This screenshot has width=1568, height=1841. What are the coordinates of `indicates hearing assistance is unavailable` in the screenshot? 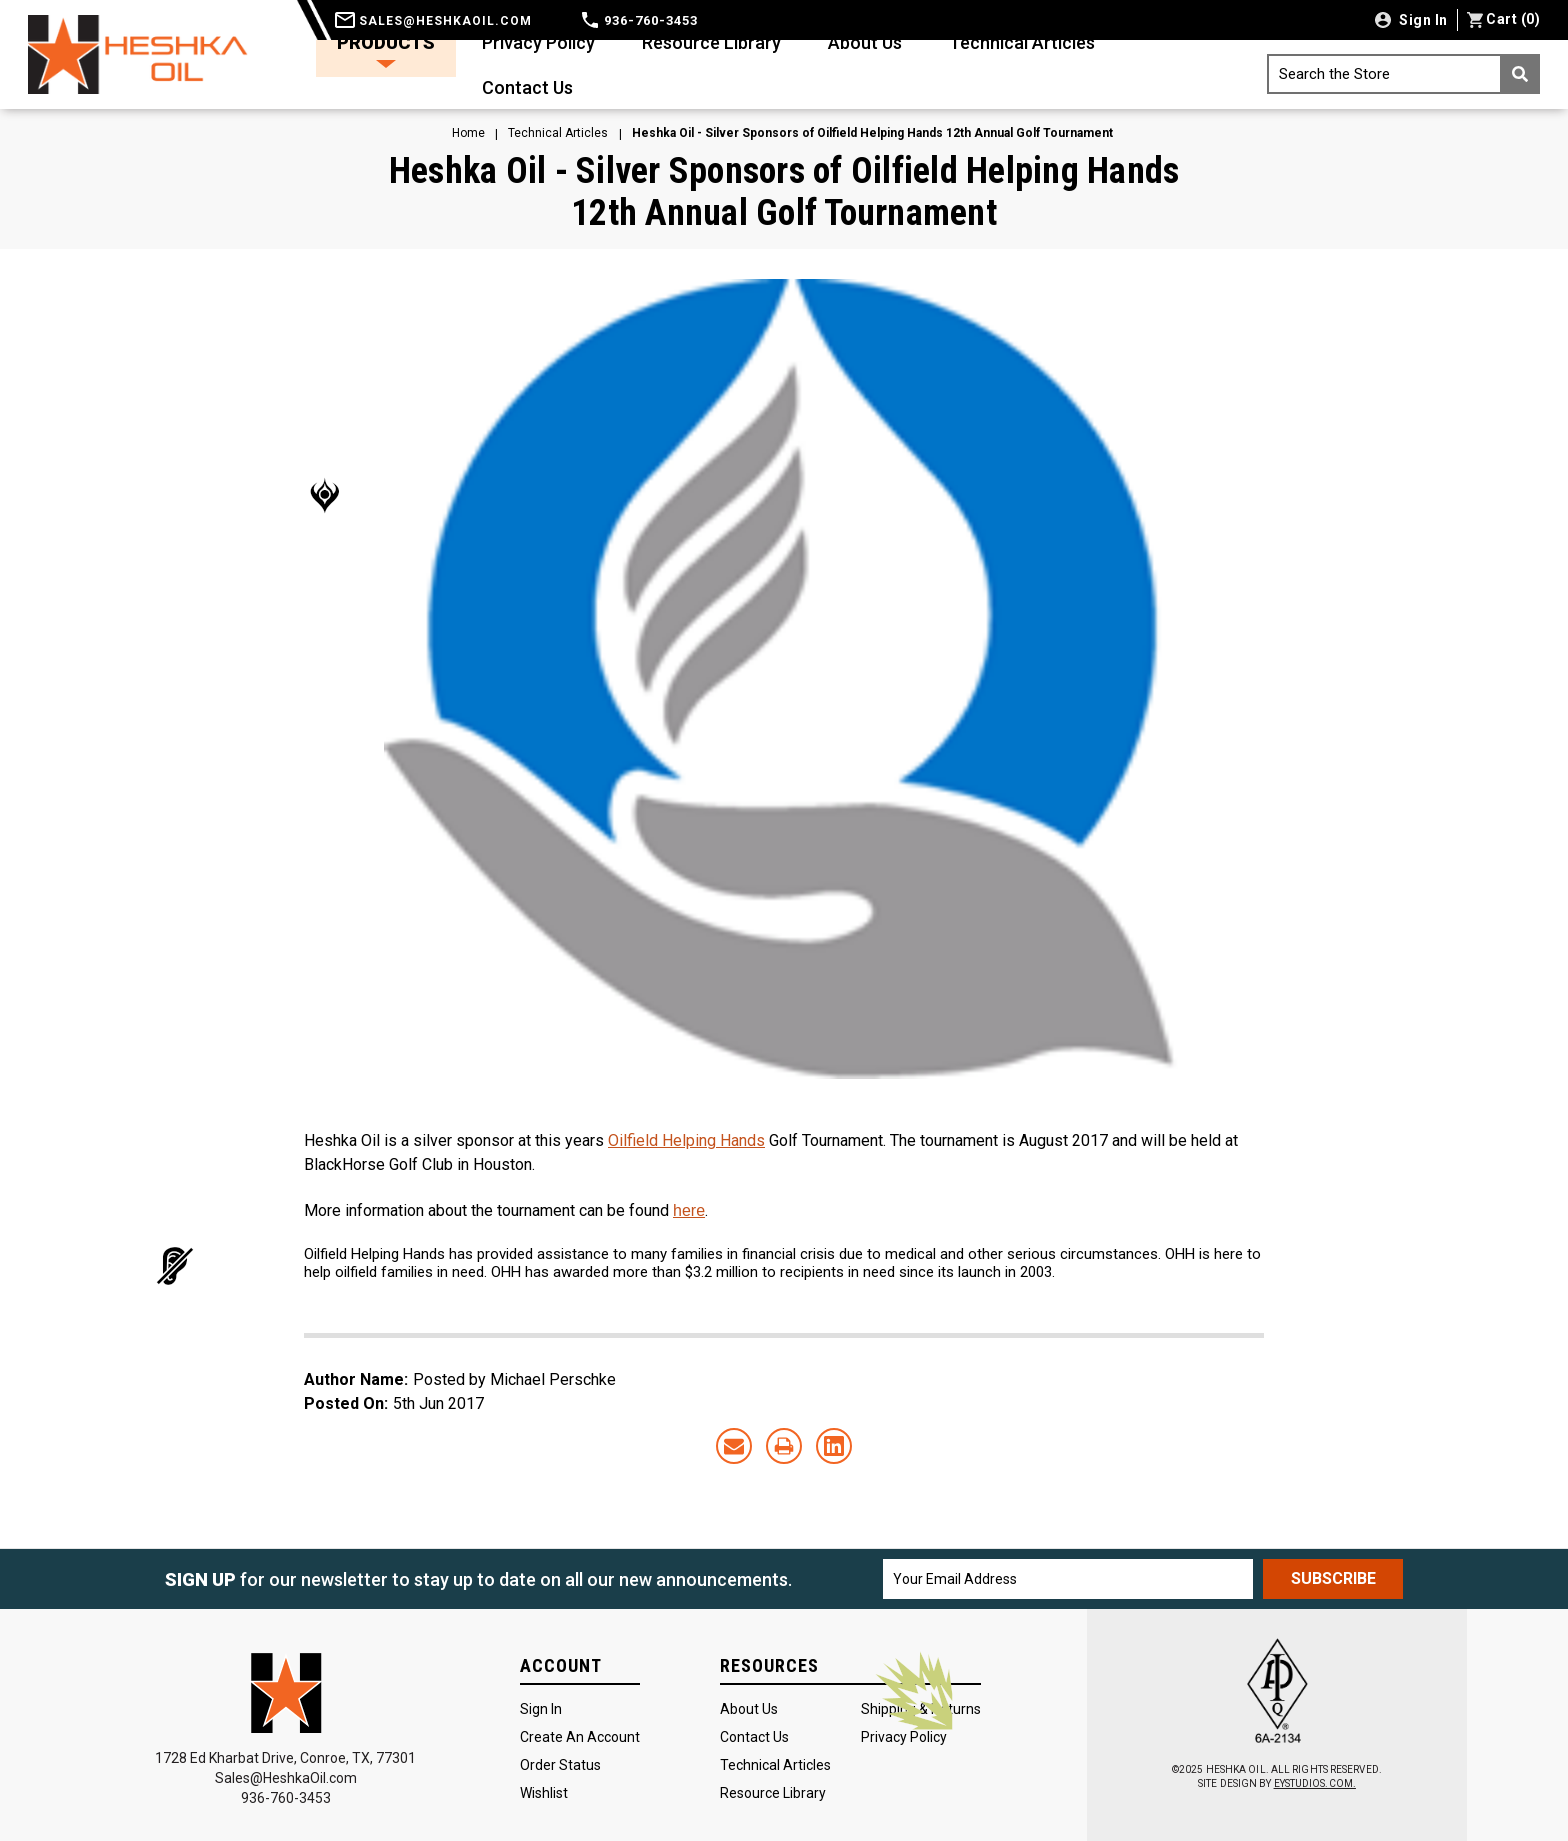 It's located at (175, 1266).